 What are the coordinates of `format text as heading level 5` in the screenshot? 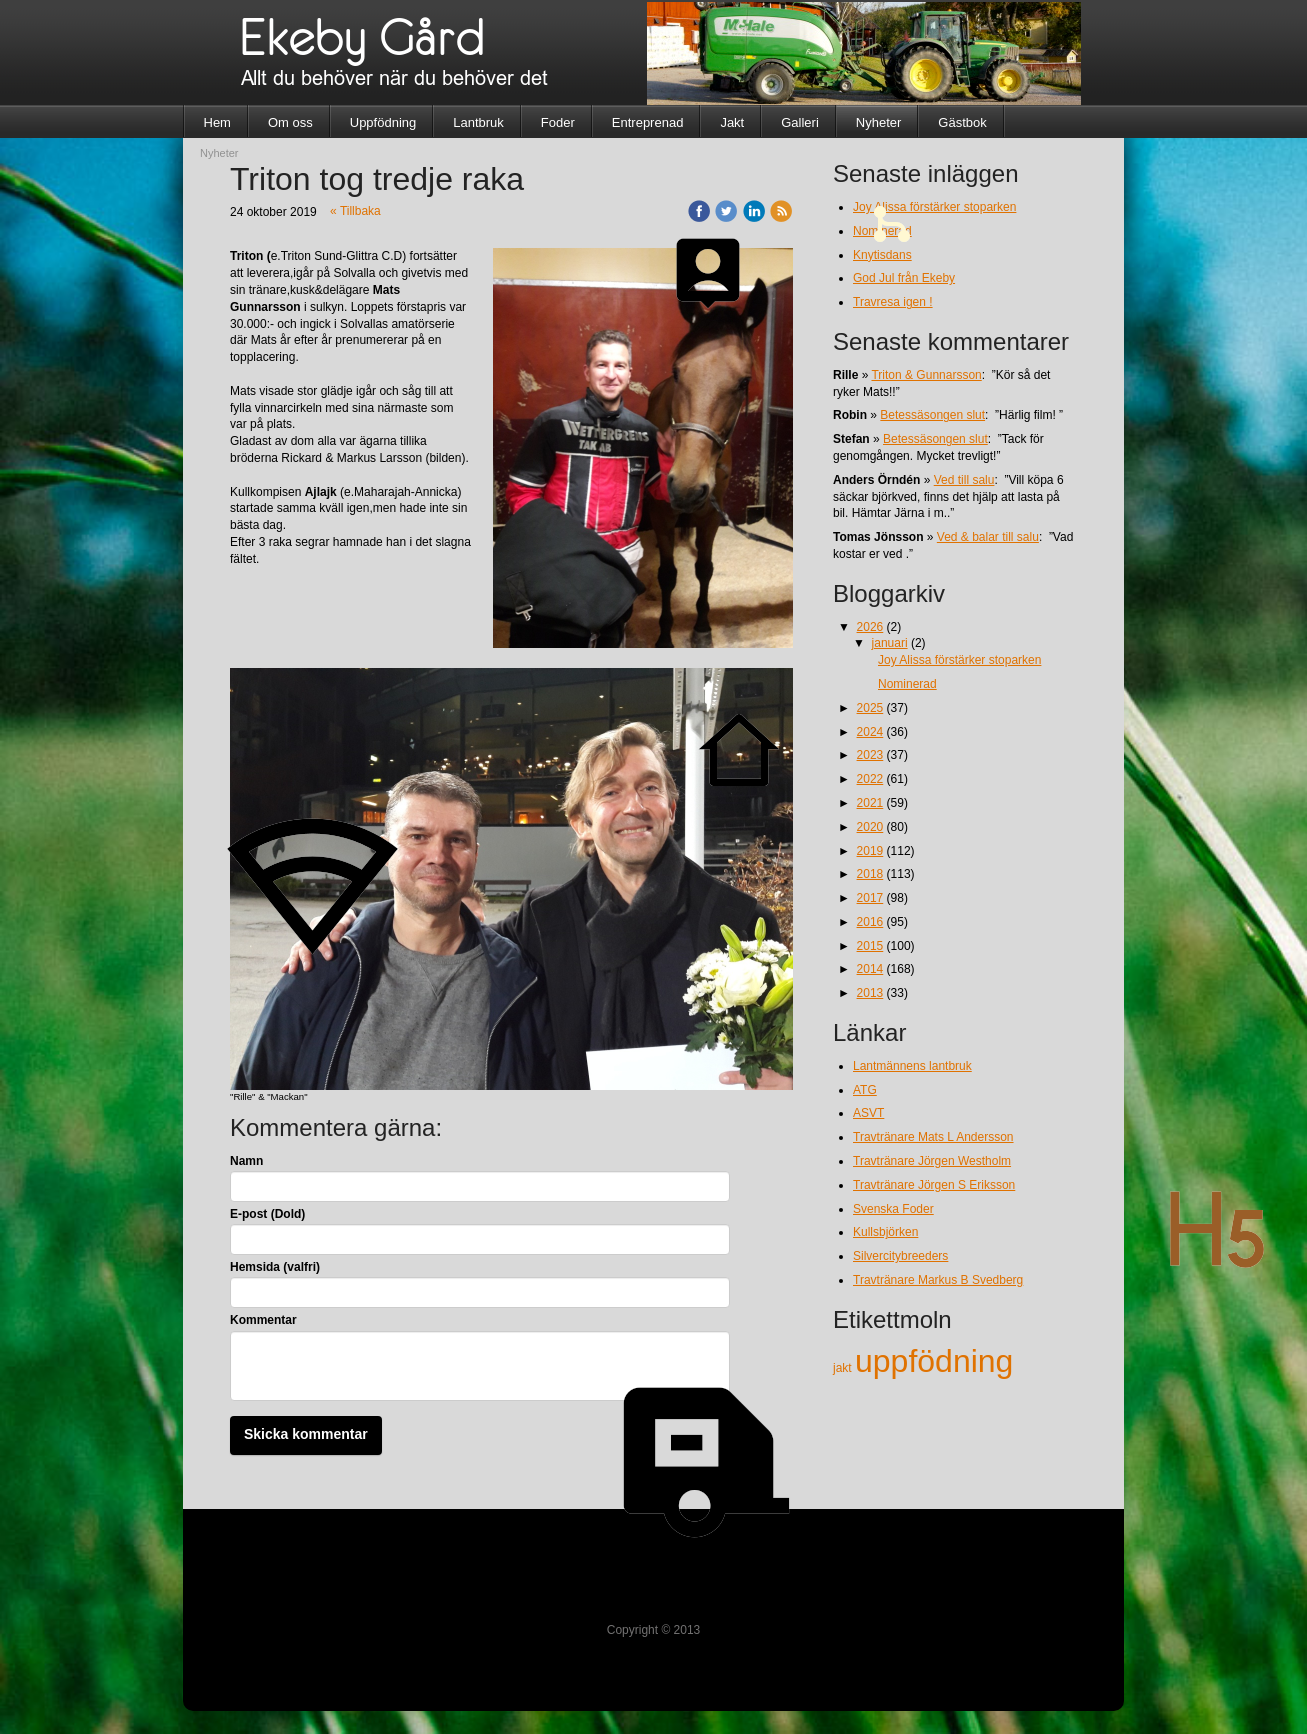 It's located at (1216, 1228).